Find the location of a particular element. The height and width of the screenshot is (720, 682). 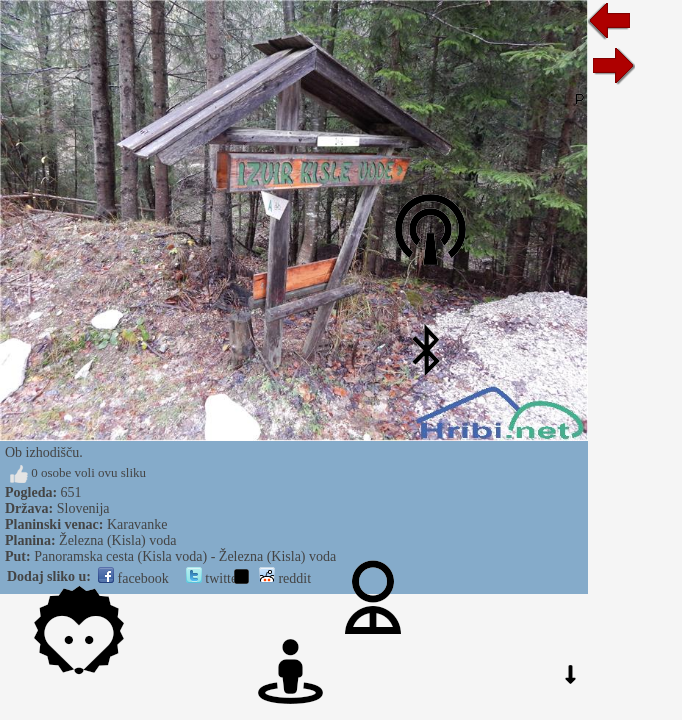

view your profile is located at coordinates (373, 599).